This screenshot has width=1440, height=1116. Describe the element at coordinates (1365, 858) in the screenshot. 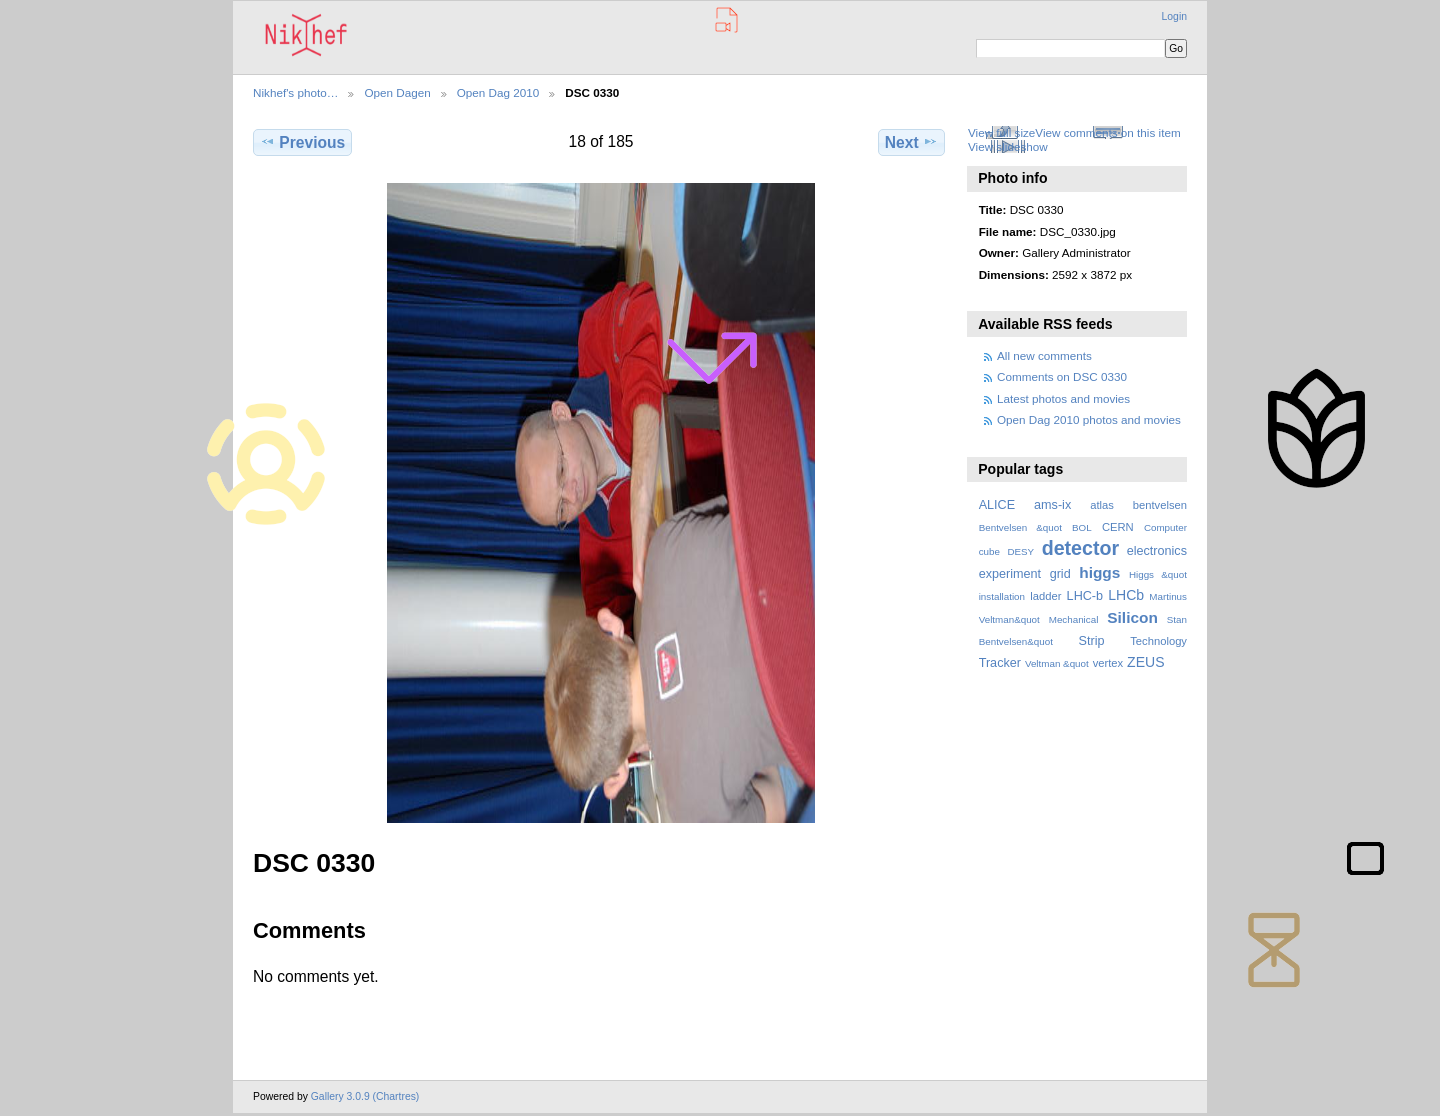

I see `crop image to 3:2 aspect ratio` at that location.